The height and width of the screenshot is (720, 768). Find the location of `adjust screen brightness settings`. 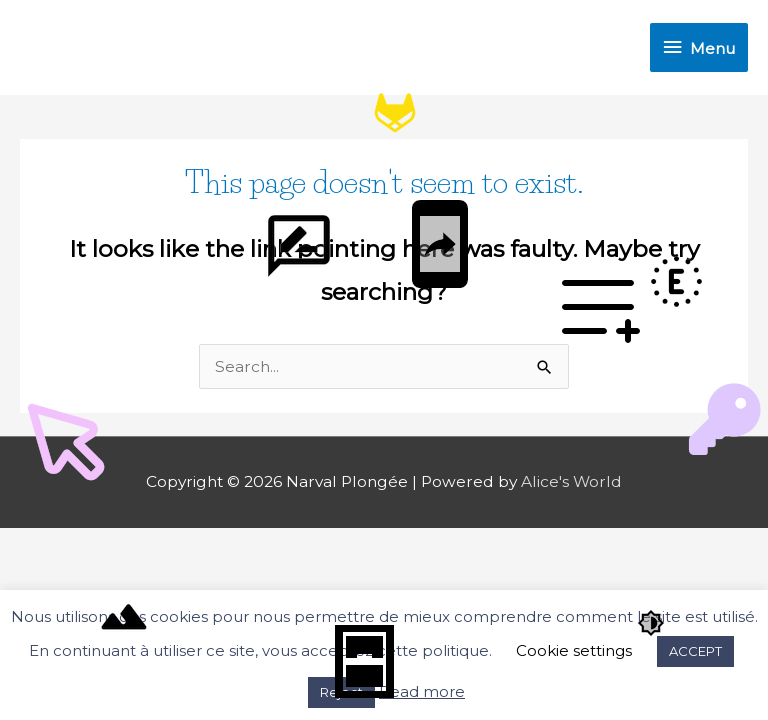

adjust screen brightness settings is located at coordinates (651, 623).